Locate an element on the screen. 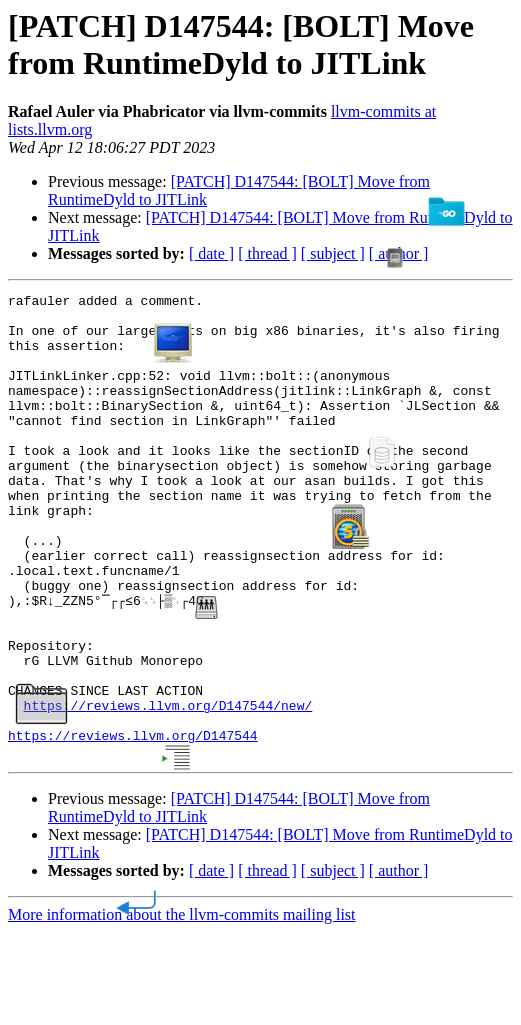 Image resolution: width=521 pixels, height=1025 pixels. increase text indentation is located at coordinates (176, 757).